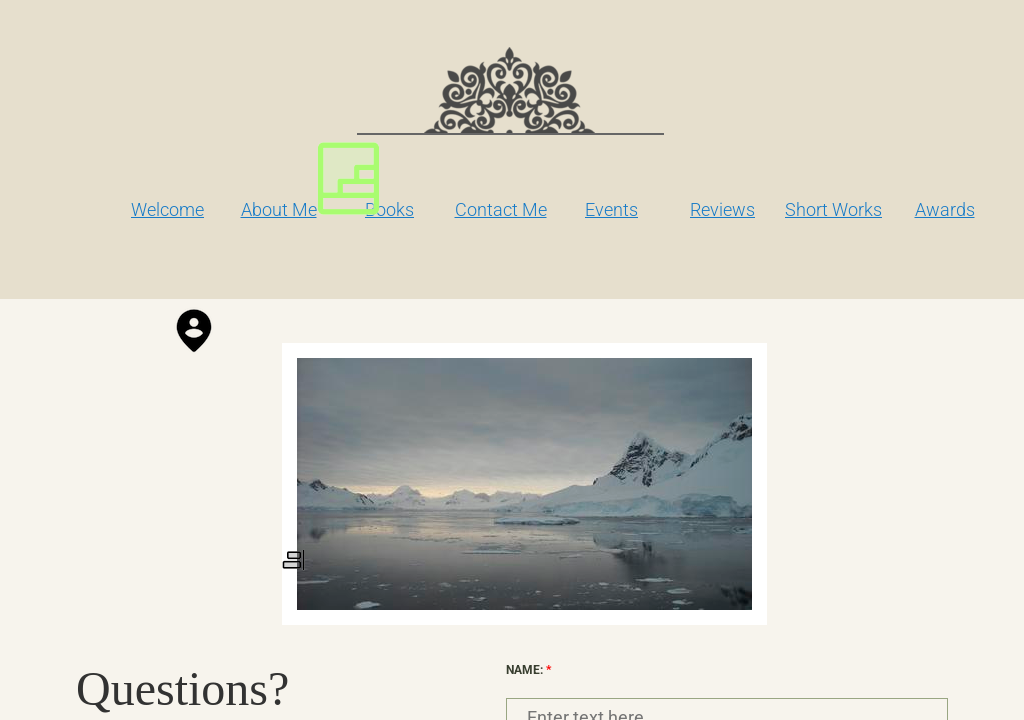  Describe the element at coordinates (348, 178) in the screenshot. I see `indicates stairs or stairway access` at that location.